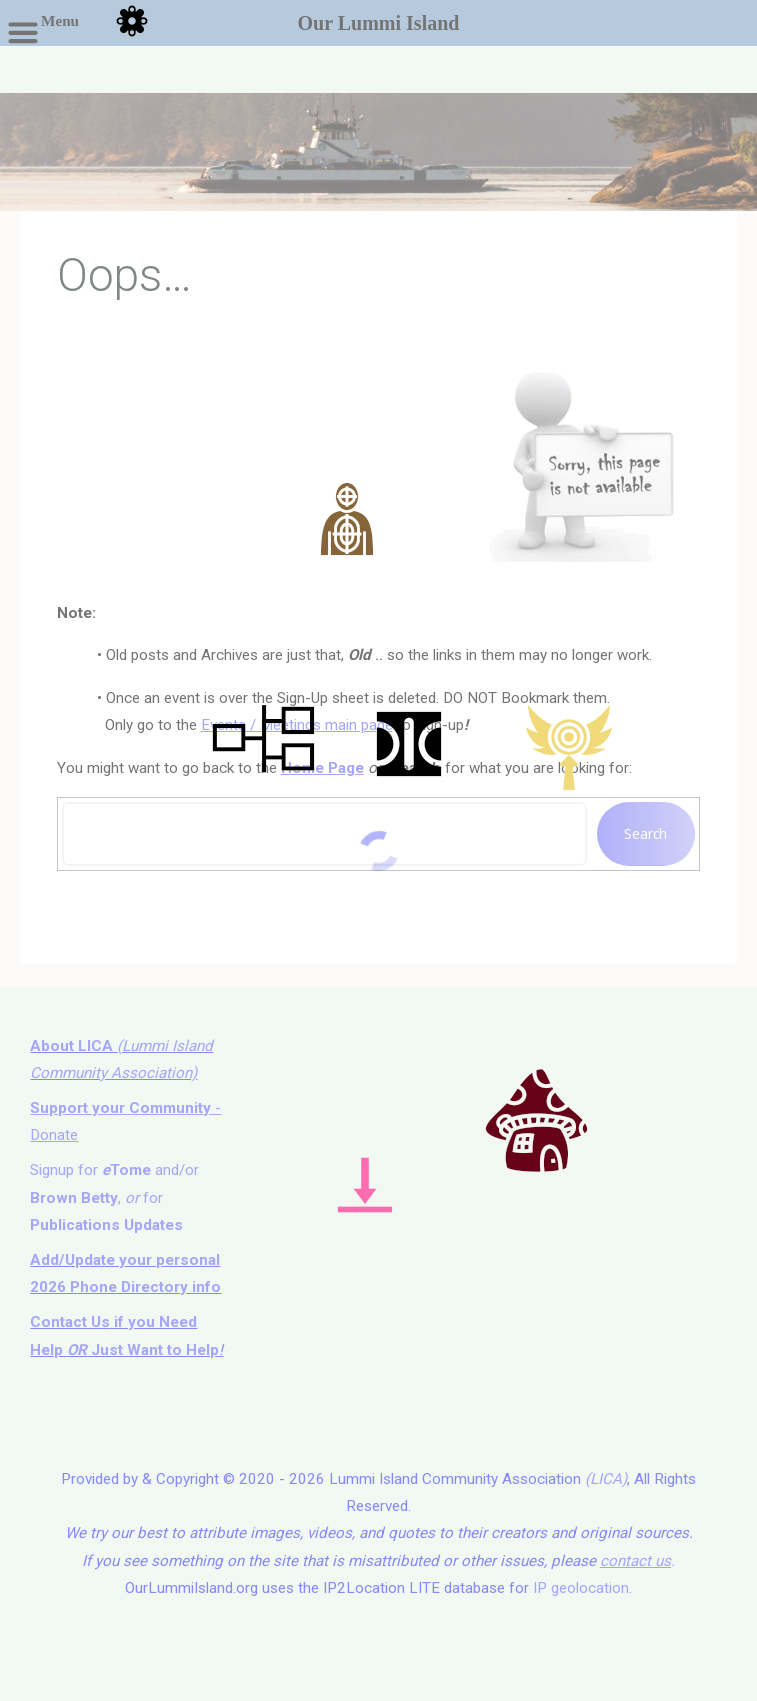 The width and height of the screenshot is (757, 1701). What do you see at coordinates (263, 737) in the screenshot?
I see `expand or collapse a hierarchical tree view` at bounding box center [263, 737].